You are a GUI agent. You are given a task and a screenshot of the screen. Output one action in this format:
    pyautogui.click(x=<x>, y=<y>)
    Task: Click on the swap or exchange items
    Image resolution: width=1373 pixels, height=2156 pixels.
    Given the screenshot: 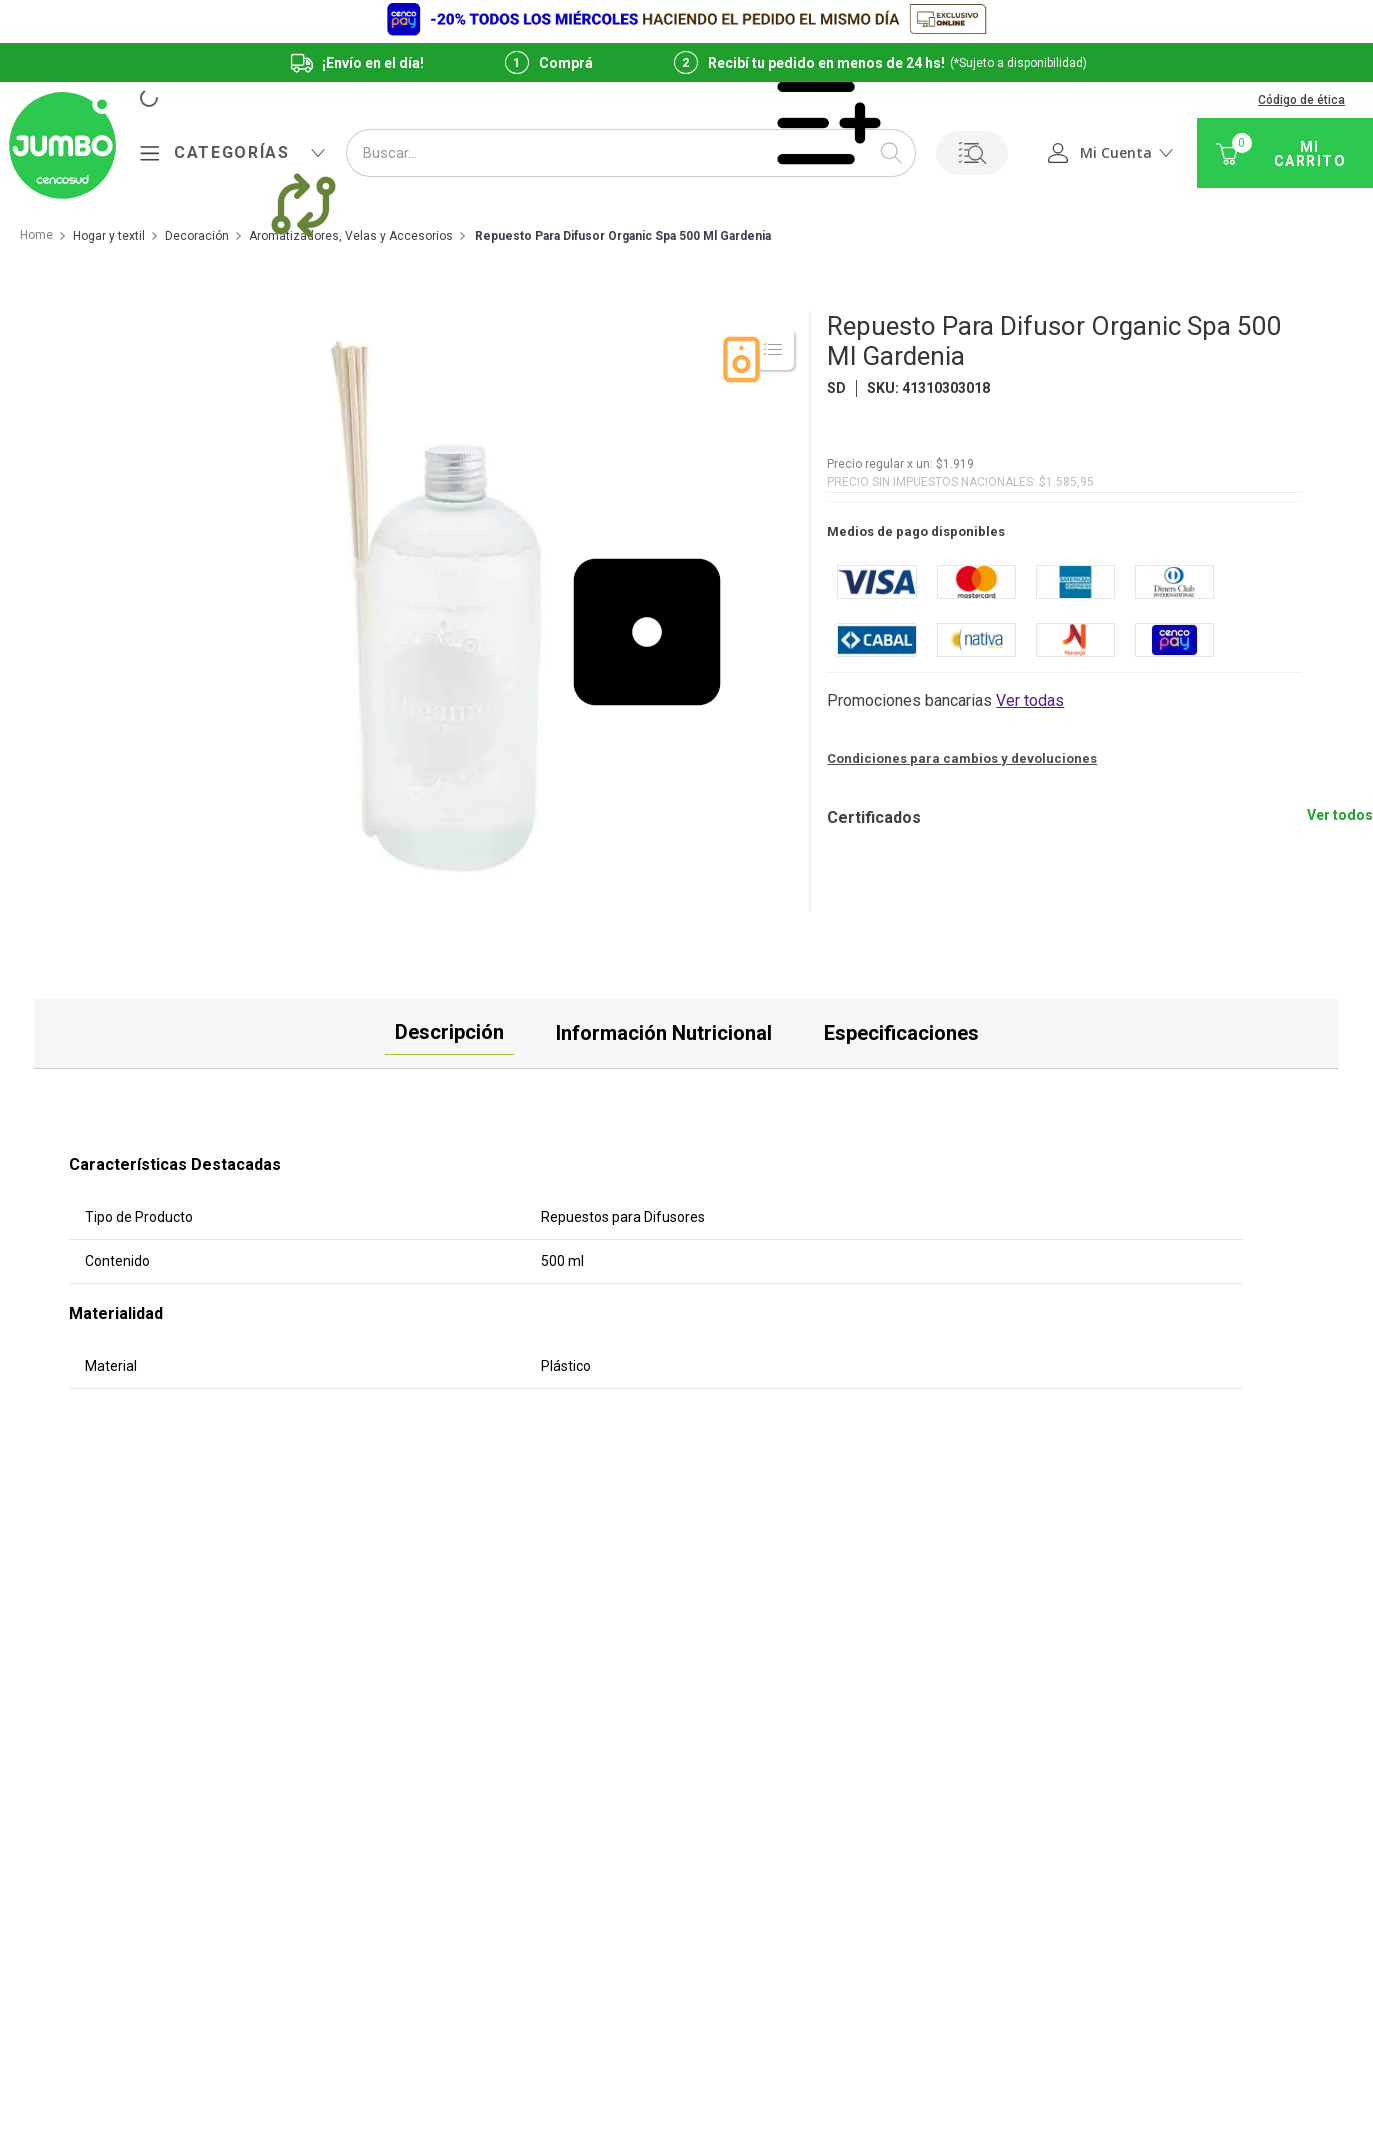 What is the action you would take?
    pyautogui.click(x=303, y=205)
    